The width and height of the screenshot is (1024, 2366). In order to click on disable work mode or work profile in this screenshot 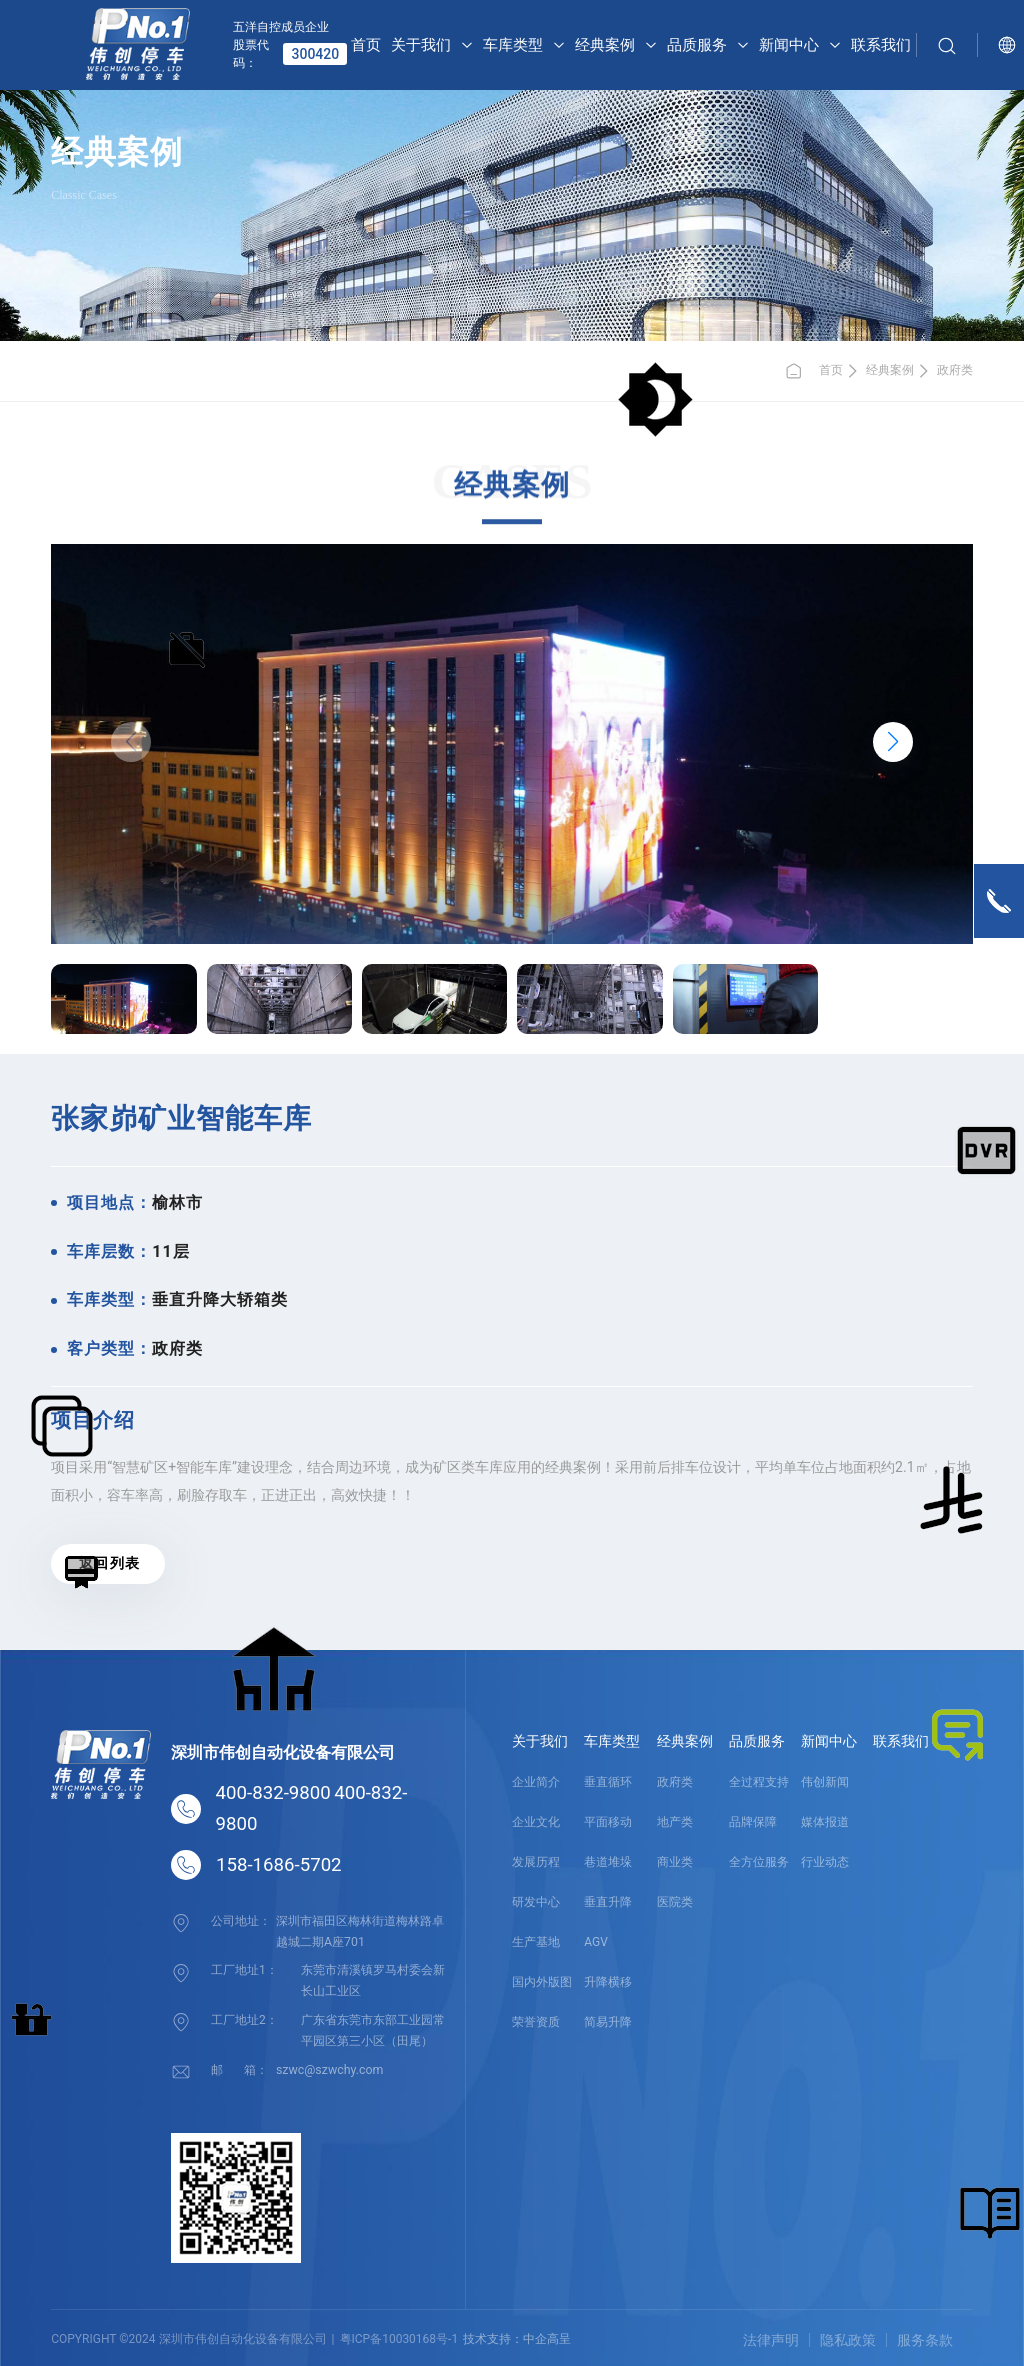, I will do `click(186, 649)`.